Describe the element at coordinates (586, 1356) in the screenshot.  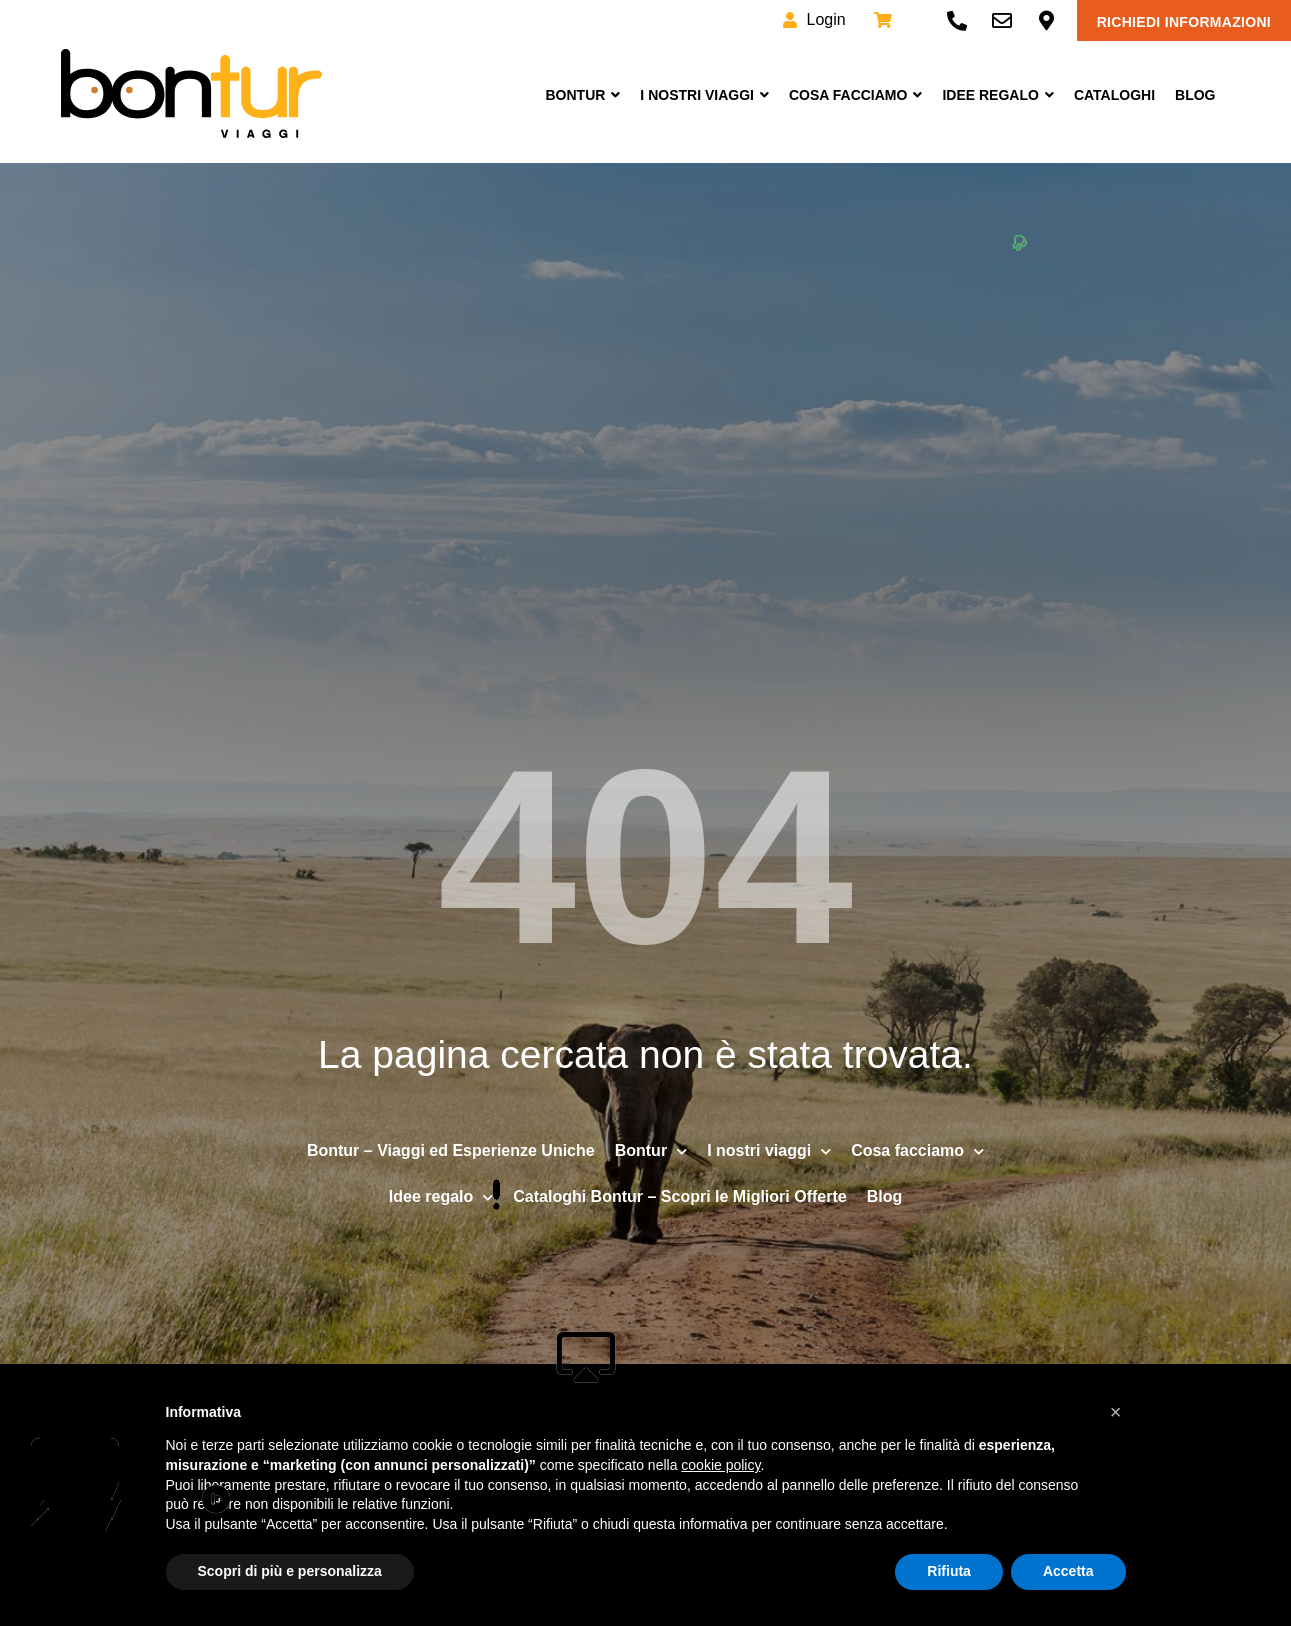
I see `stream content to an external display` at that location.